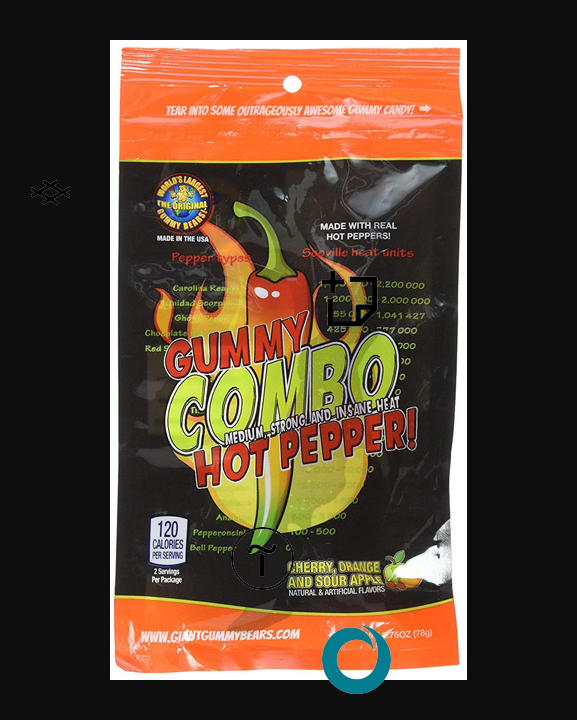  I want to click on create a new sticky note, so click(352, 301).